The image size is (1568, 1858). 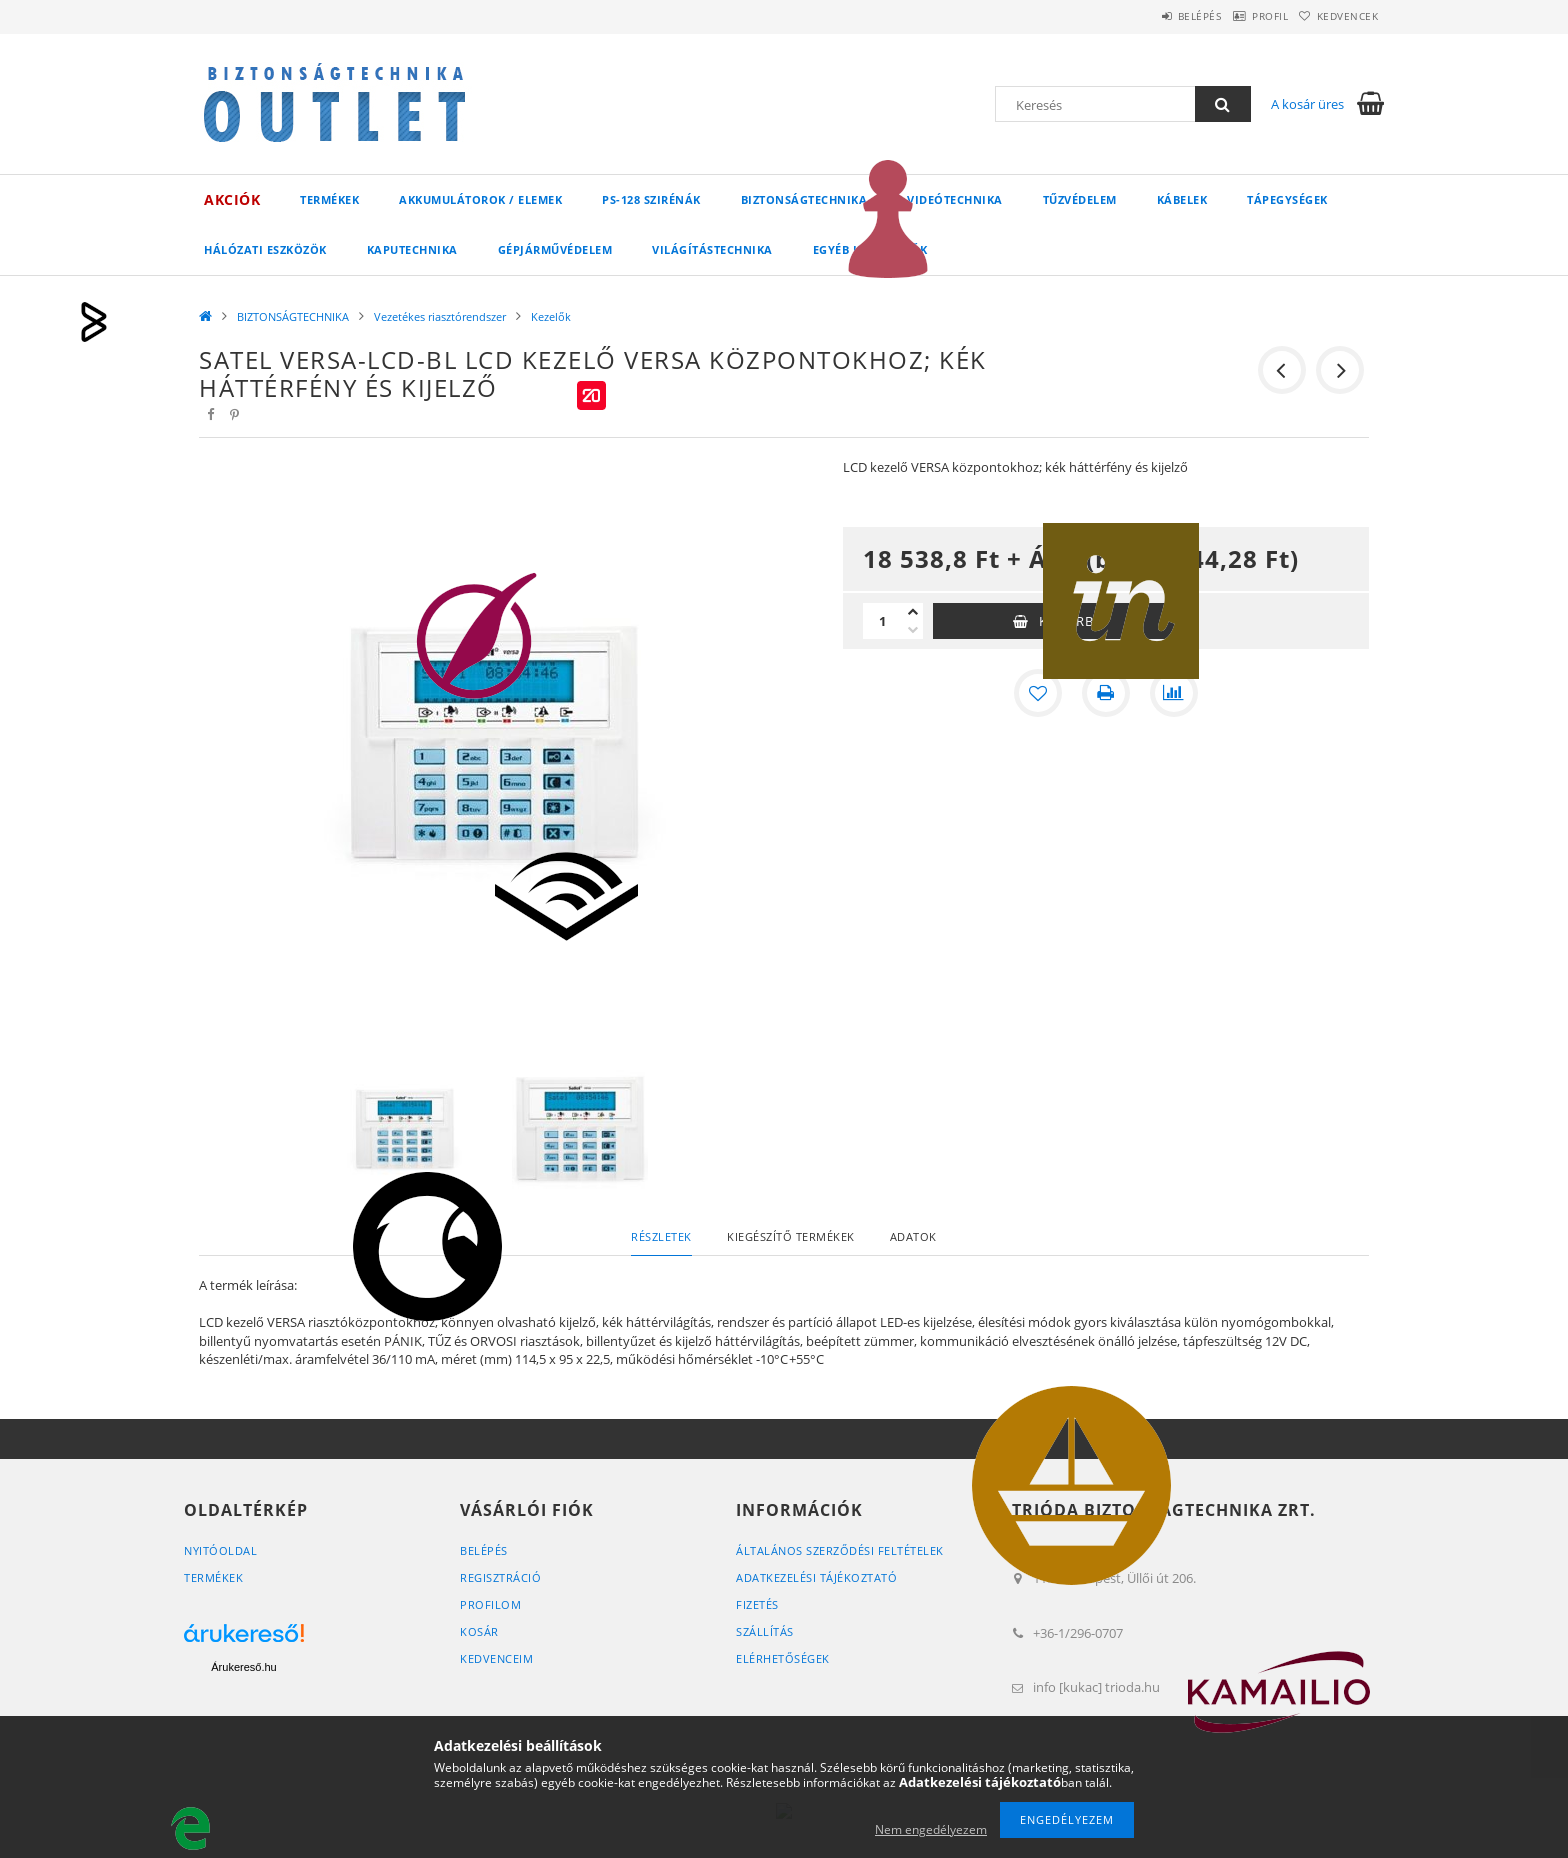 What do you see at coordinates (591, 395) in the screenshot?
I see `open the Twenty CRM app` at bounding box center [591, 395].